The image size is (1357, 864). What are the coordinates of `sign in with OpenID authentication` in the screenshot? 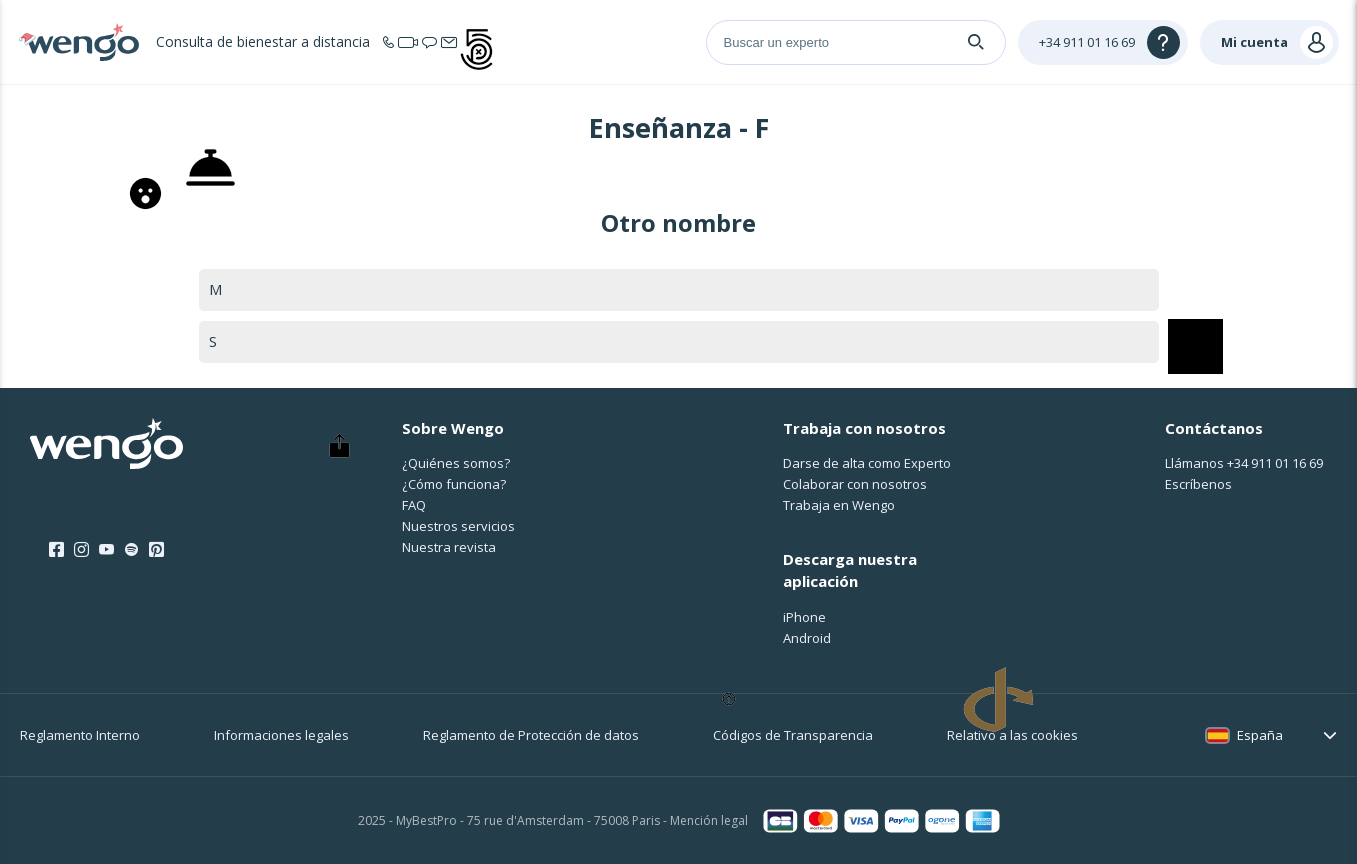 It's located at (998, 699).